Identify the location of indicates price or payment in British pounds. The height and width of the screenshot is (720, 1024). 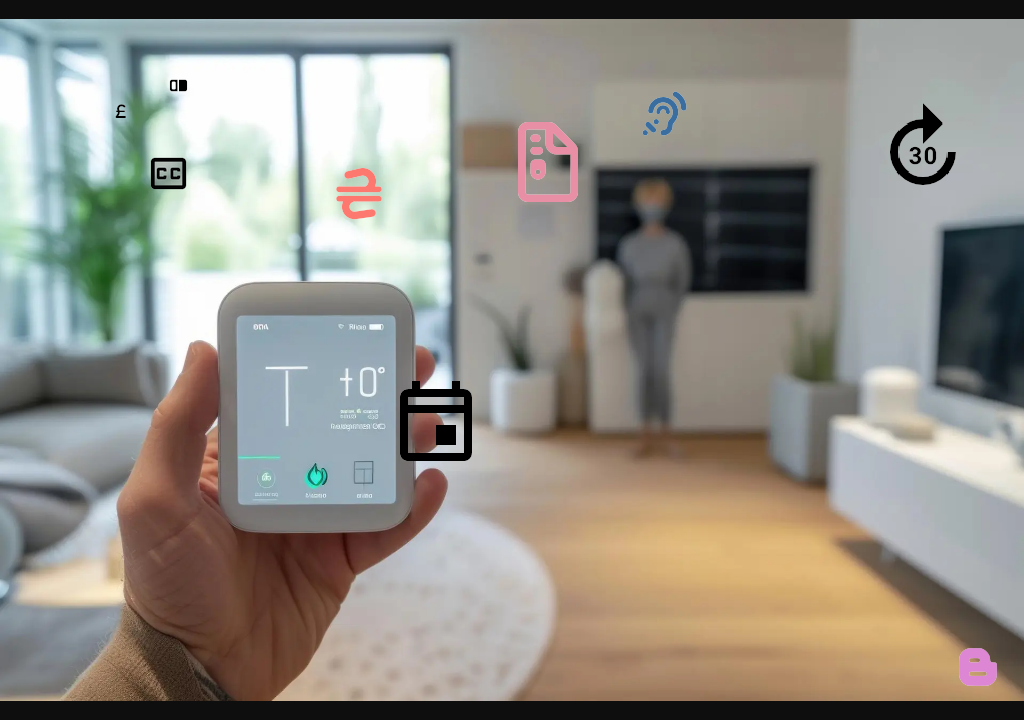
(121, 111).